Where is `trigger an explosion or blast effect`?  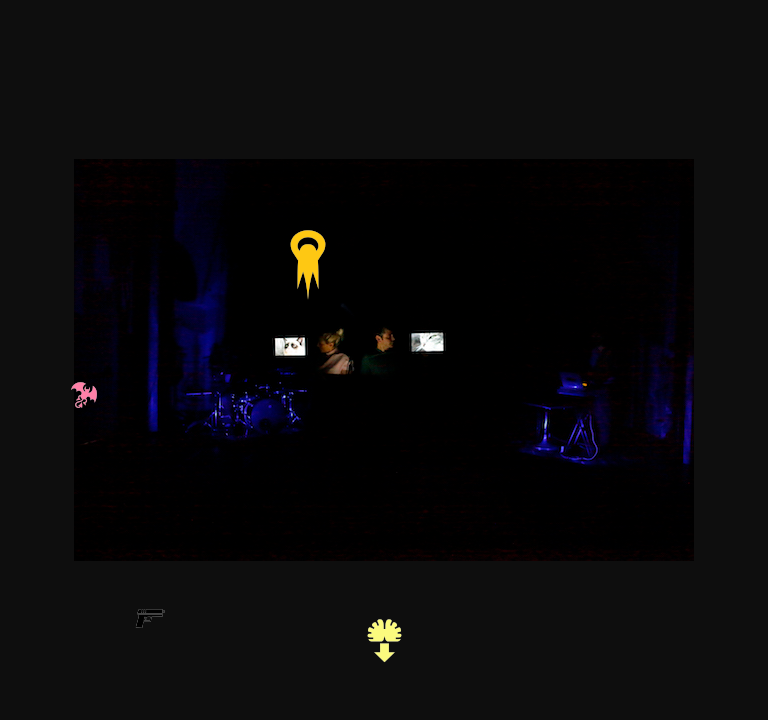
trigger an explosion or blast effect is located at coordinates (308, 265).